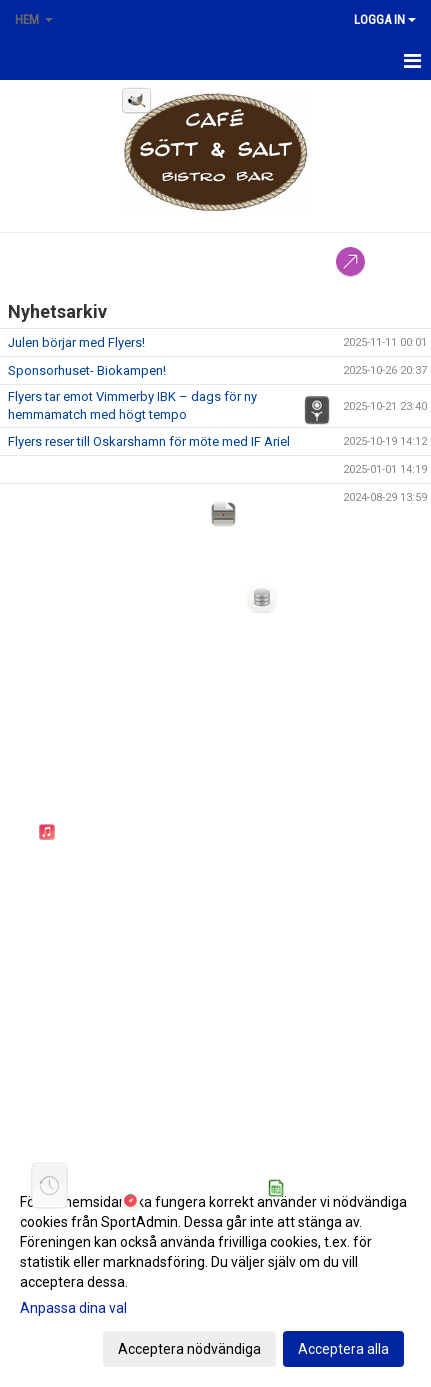  Describe the element at coordinates (136, 99) in the screenshot. I see `open a GIMP project file` at that location.